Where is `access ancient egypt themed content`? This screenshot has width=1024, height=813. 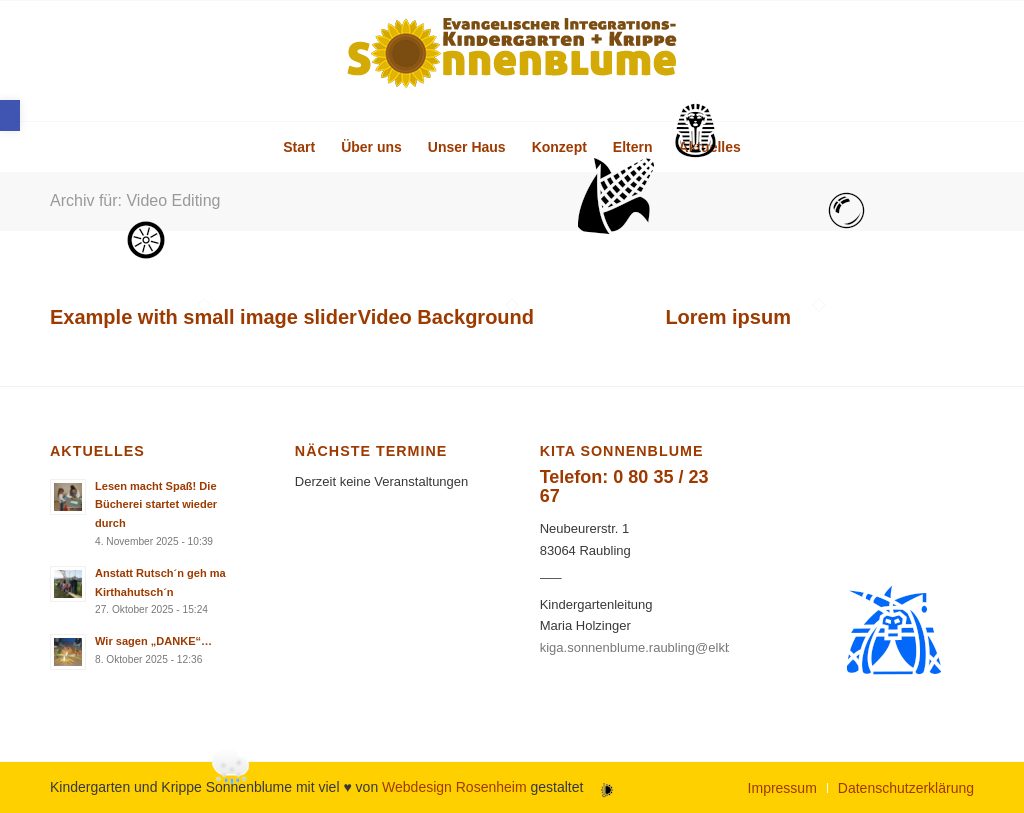 access ancient egypt themed content is located at coordinates (695, 130).